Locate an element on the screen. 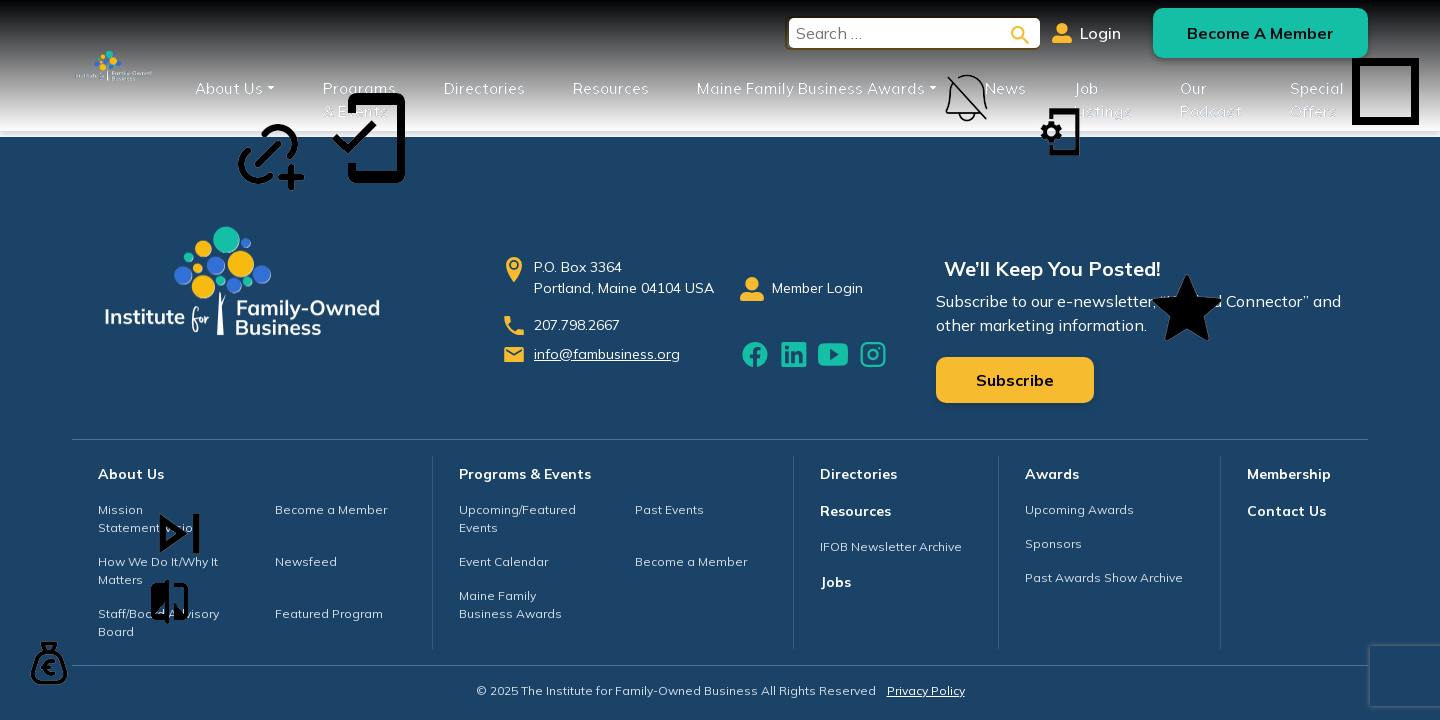  configure device pairing settings is located at coordinates (1060, 132).